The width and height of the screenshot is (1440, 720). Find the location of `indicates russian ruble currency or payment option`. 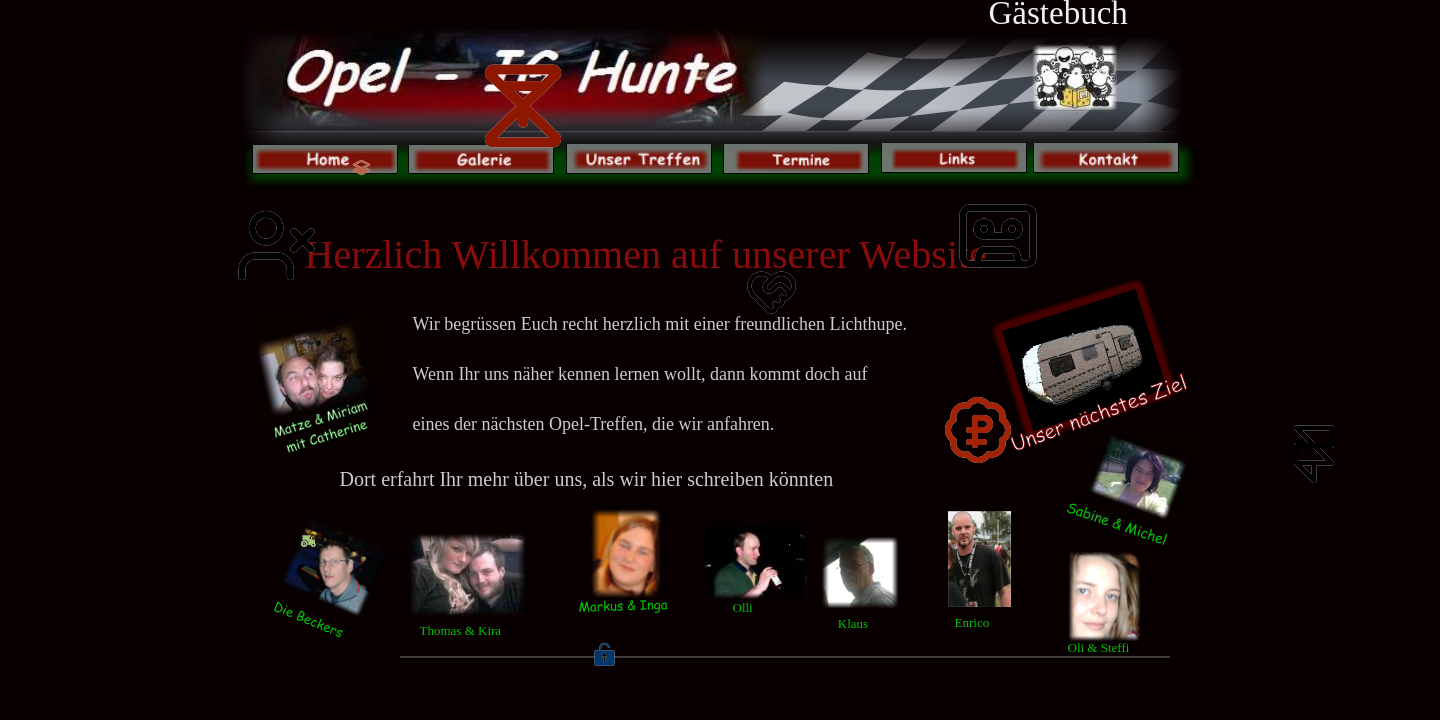

indicates russian ruble currency or payment option is located at coordinates (978, 430).